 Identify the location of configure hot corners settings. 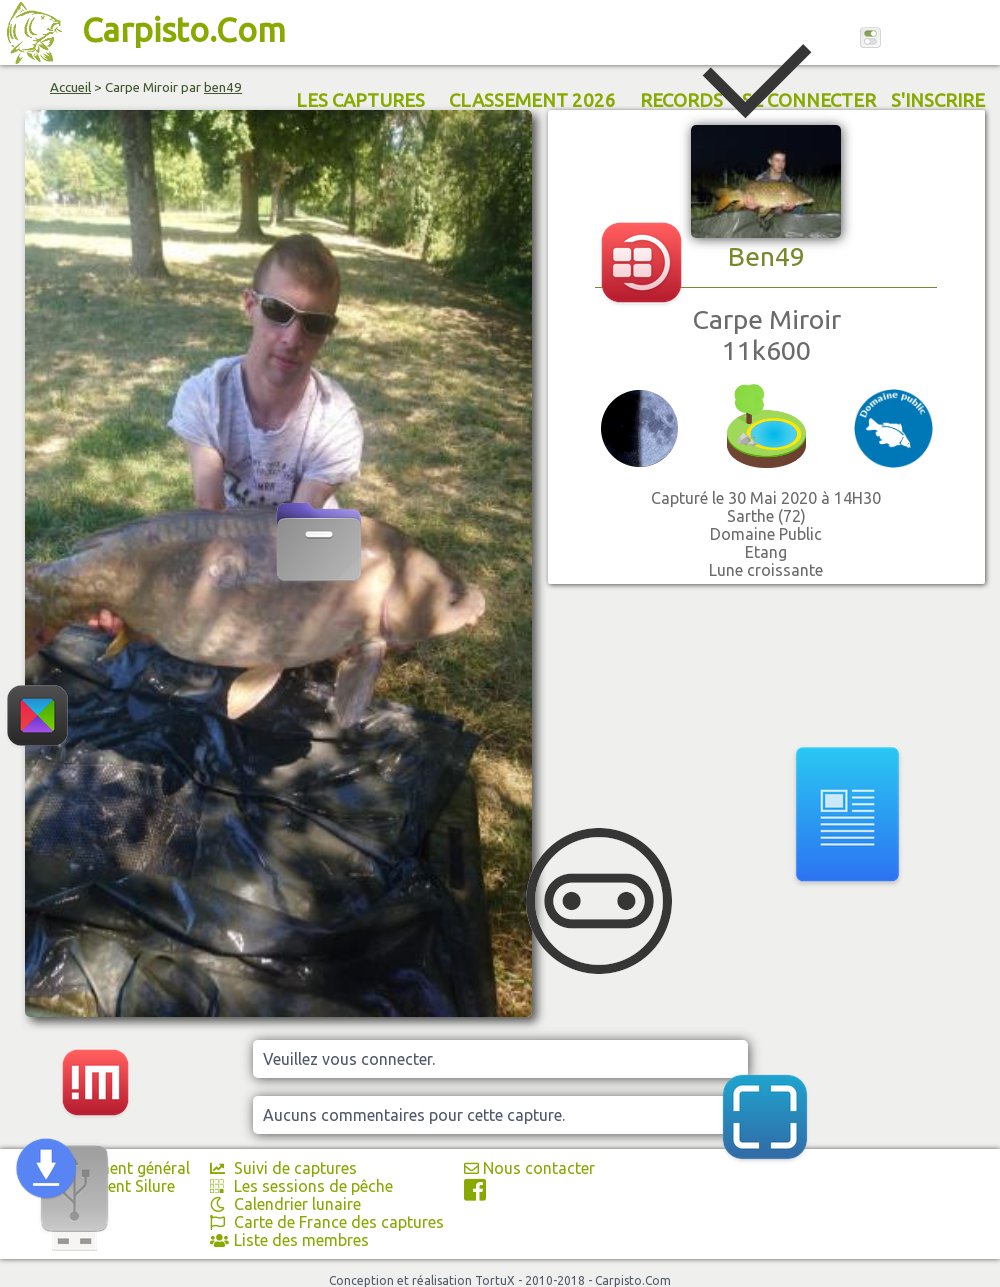
(765, 1117).